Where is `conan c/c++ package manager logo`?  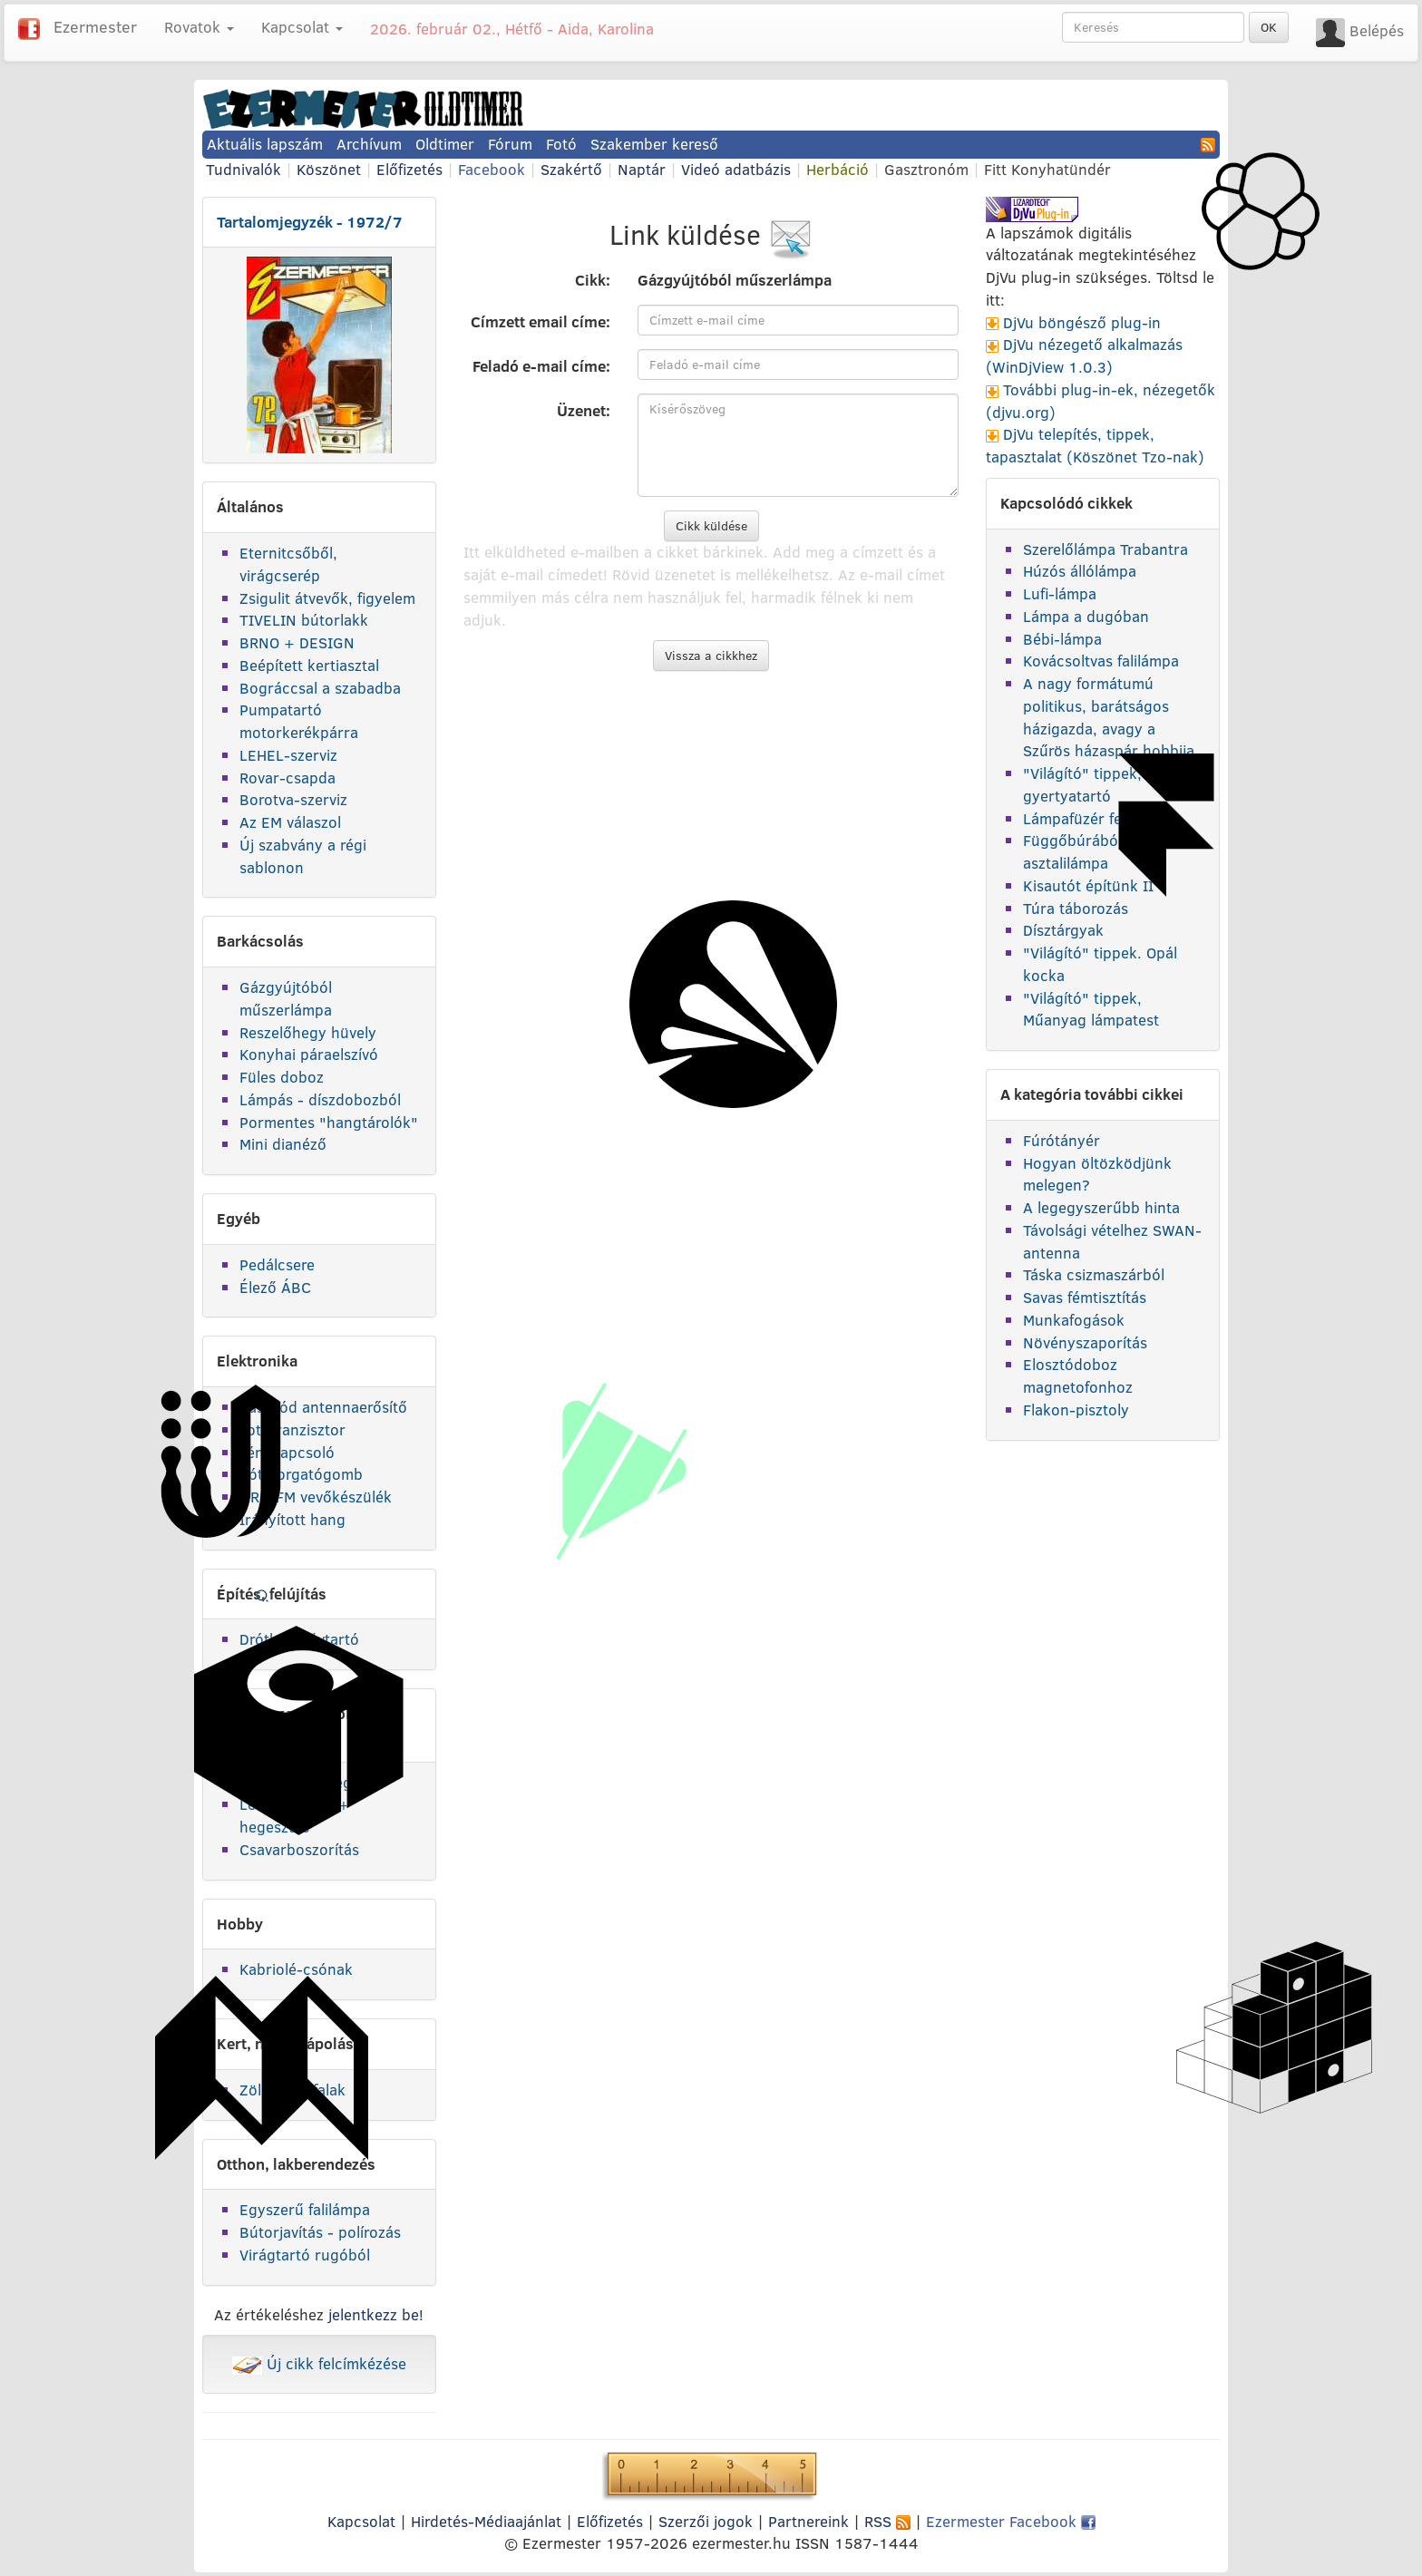 conan c/c++ package manager logo is located at coordinates (298, 1730).